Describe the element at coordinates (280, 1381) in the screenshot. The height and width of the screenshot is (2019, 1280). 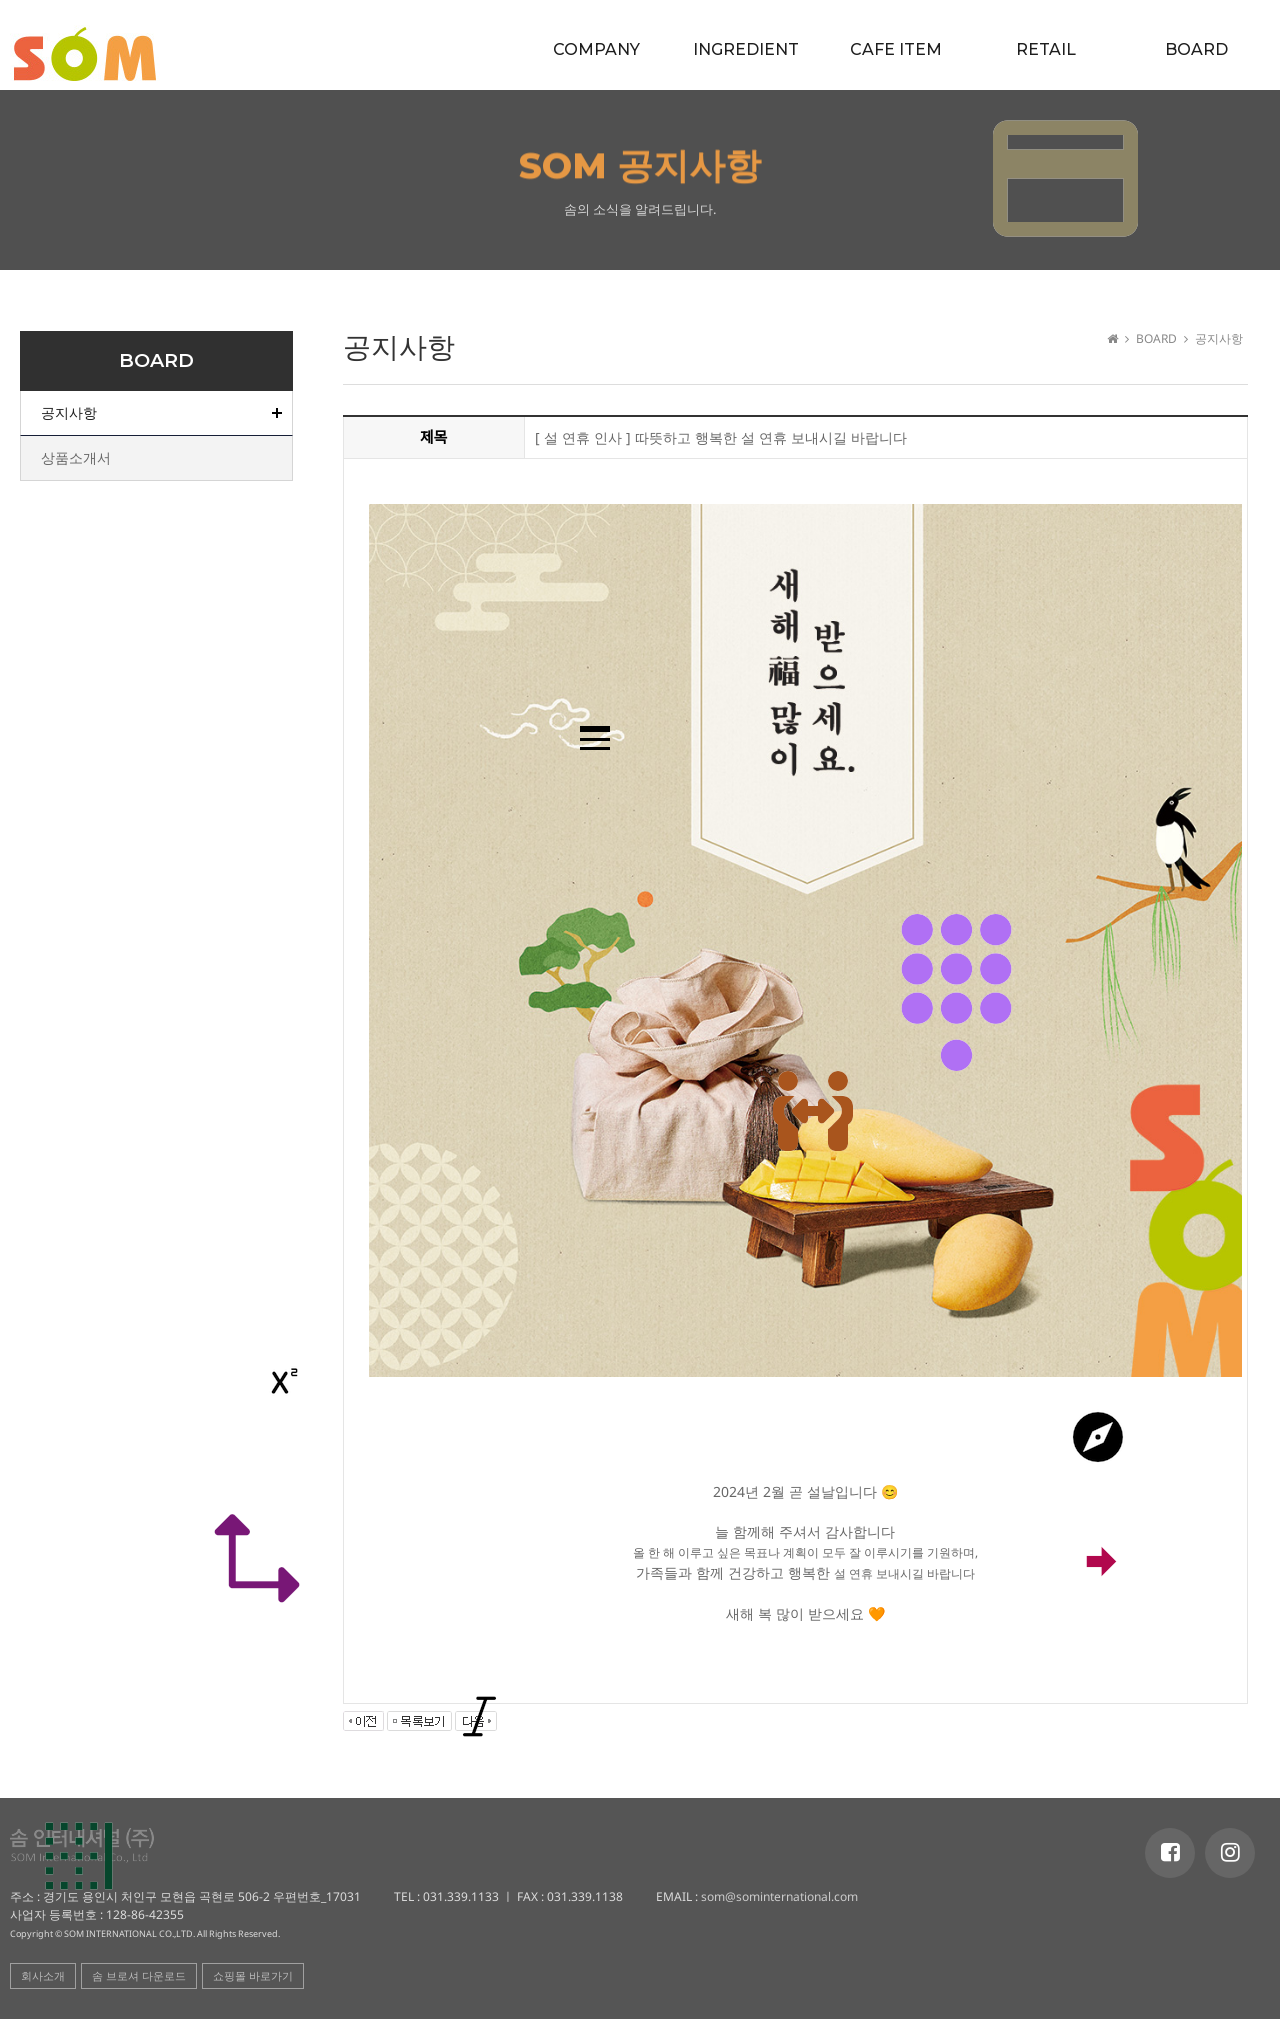
I see `format selected text as superscript` at that location.